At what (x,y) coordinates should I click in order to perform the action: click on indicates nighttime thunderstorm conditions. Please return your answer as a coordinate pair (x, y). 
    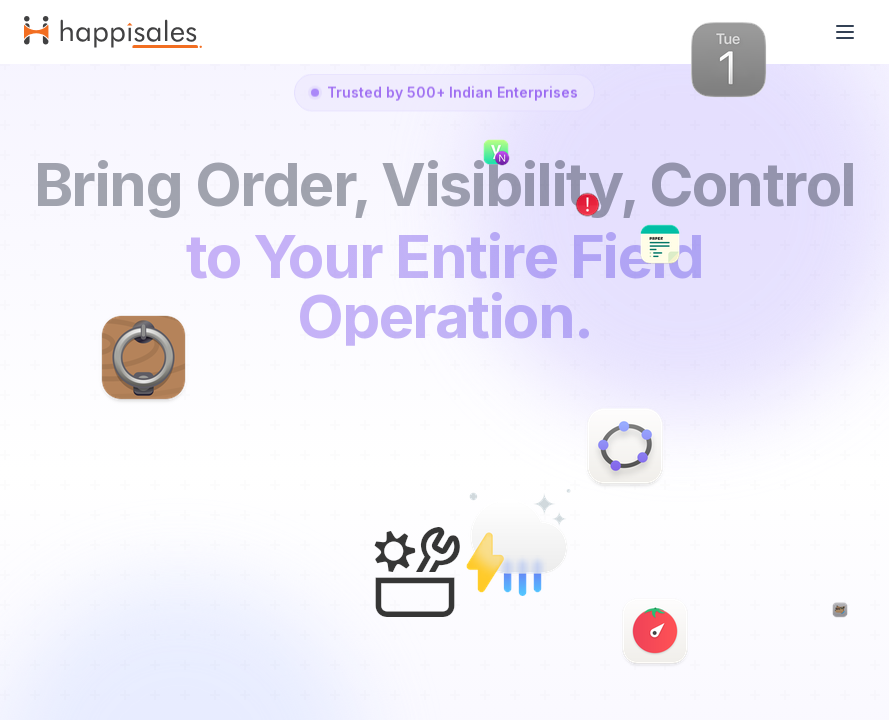
    Looking at the image, I should click on (518, 542).